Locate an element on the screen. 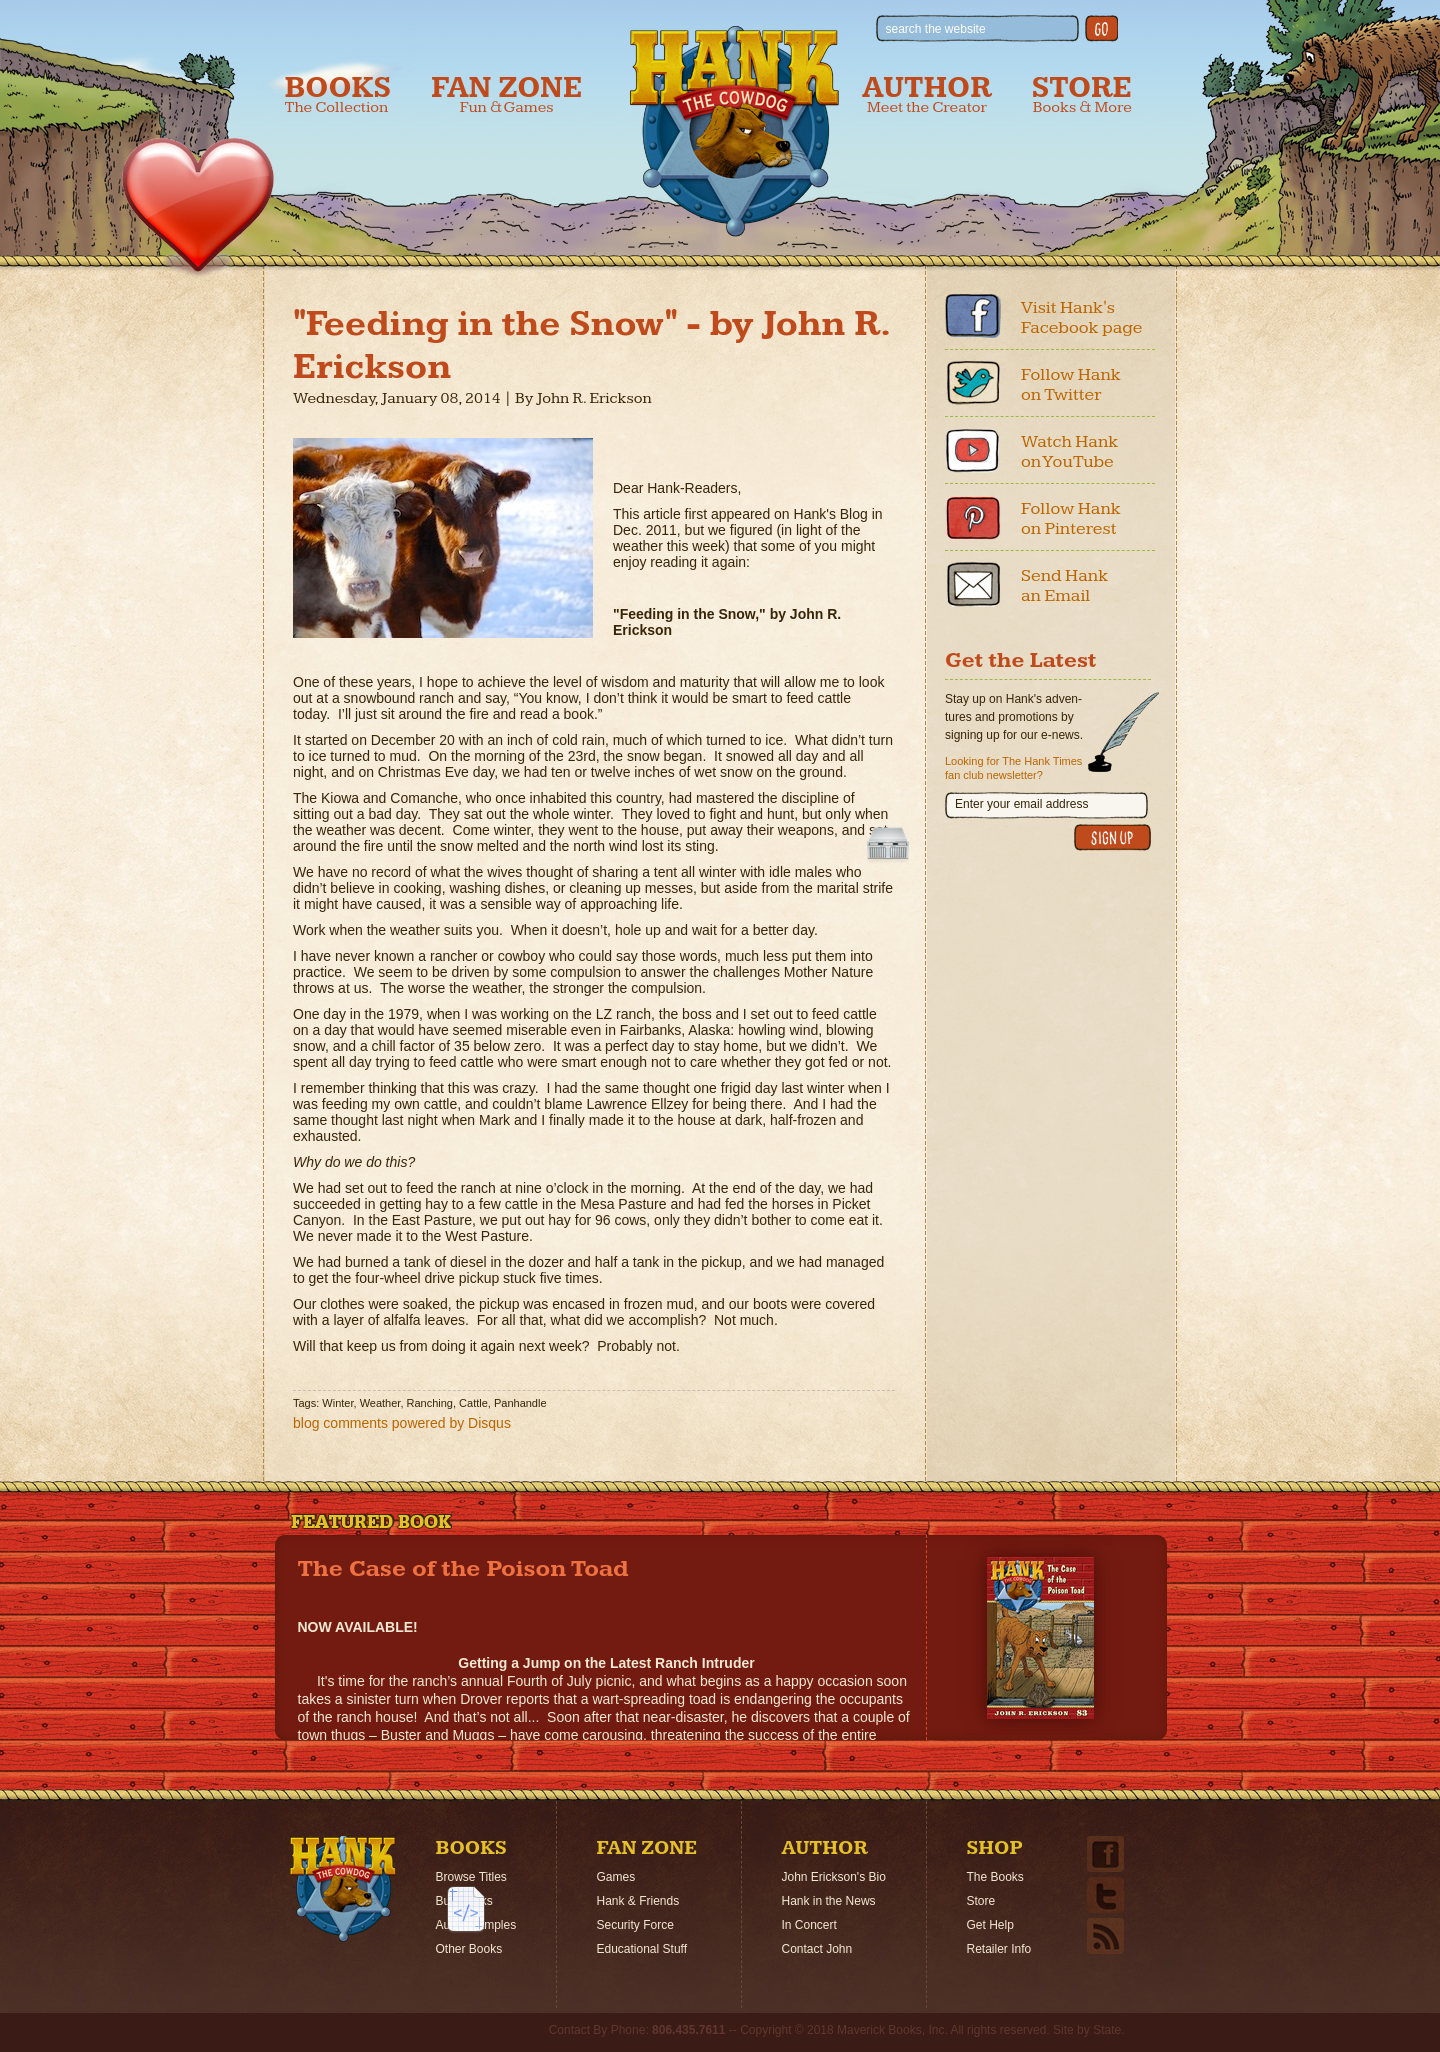  access your favorites or bookmarked items is located at coordinates (198, 196).